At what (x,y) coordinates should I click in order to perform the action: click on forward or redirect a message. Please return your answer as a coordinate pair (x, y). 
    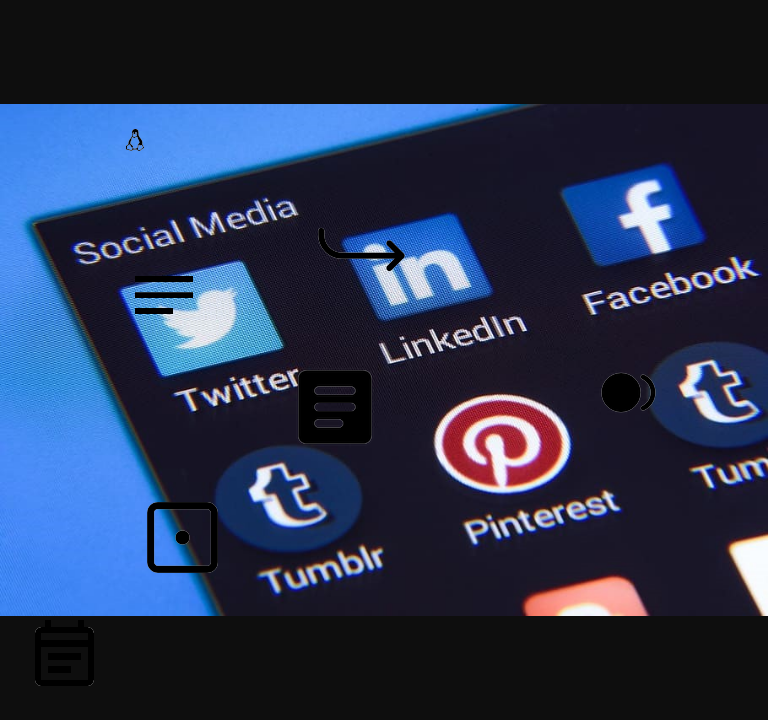
    Looking at the image, I should click on (361, 249).